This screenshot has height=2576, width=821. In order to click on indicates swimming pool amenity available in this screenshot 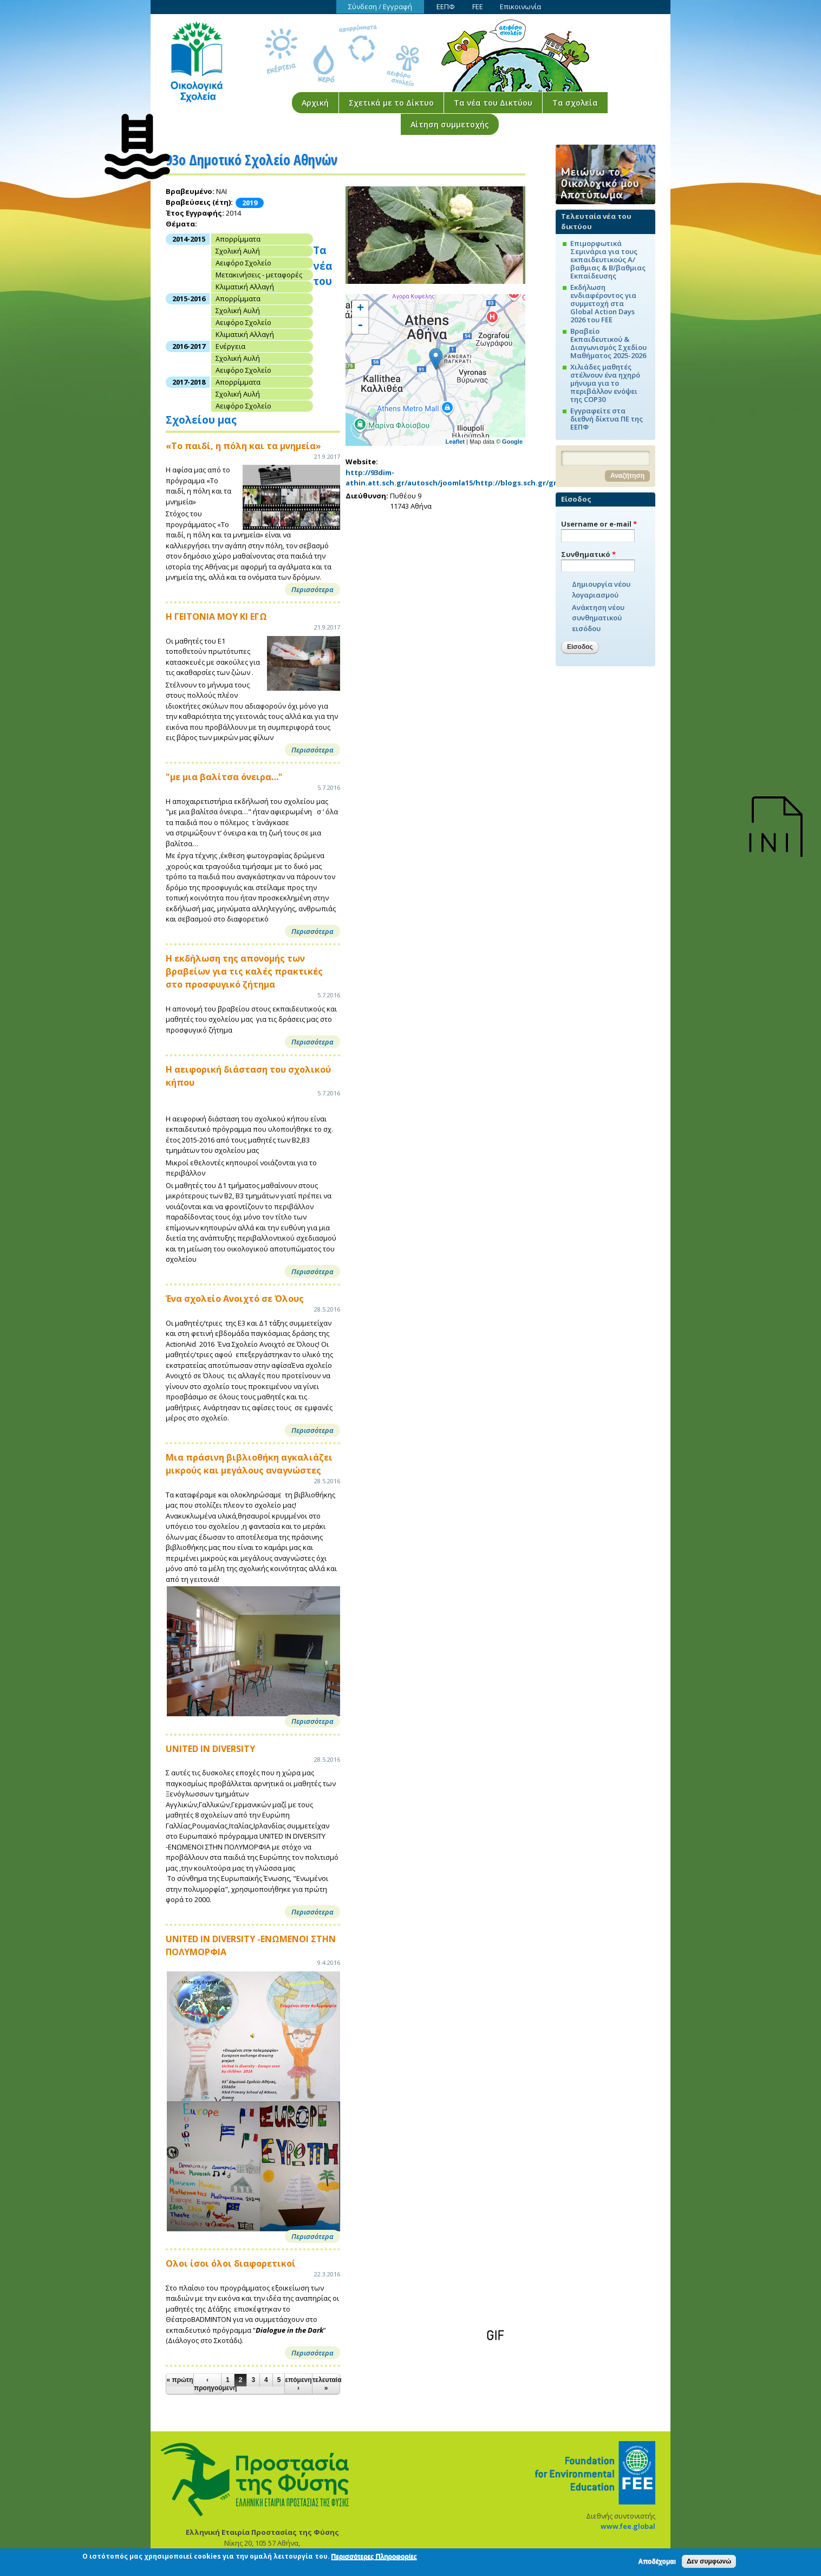, I will do `click(137, 146)`.